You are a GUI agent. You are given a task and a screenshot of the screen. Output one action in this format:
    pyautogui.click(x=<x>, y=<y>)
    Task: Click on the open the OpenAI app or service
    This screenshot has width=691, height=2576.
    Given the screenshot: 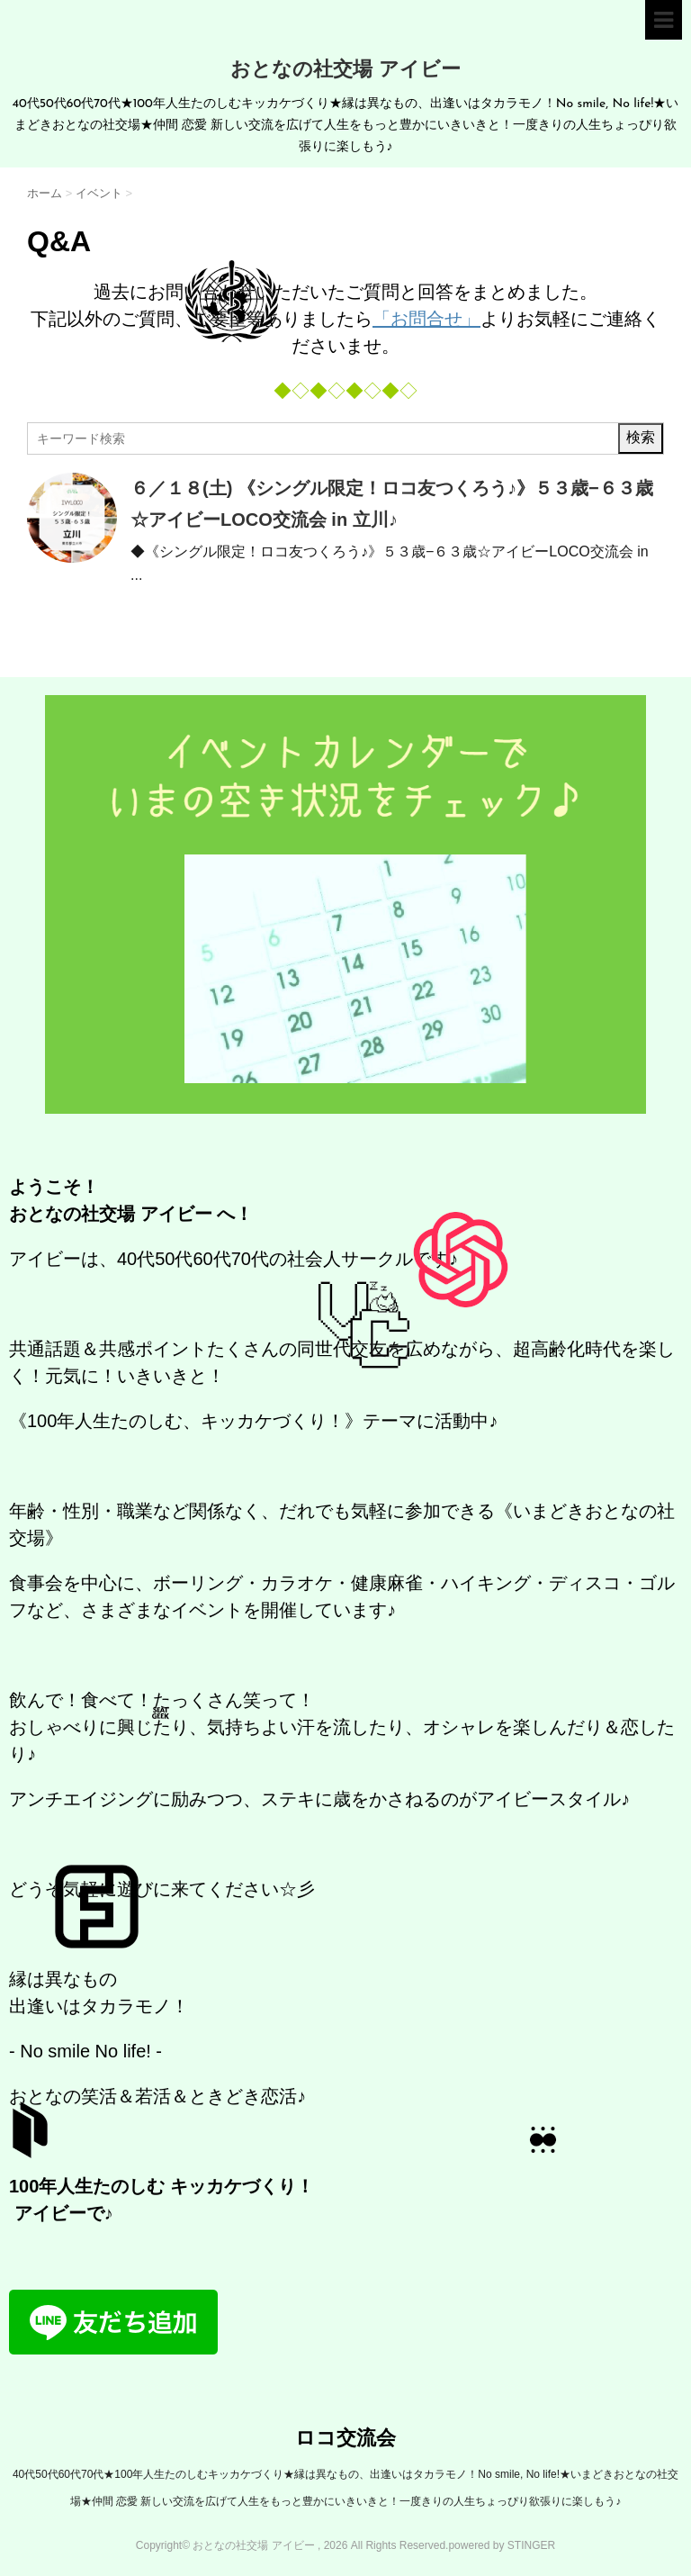 What is the action you would take?
    pyautogui.click(x=461, y=1260)
    